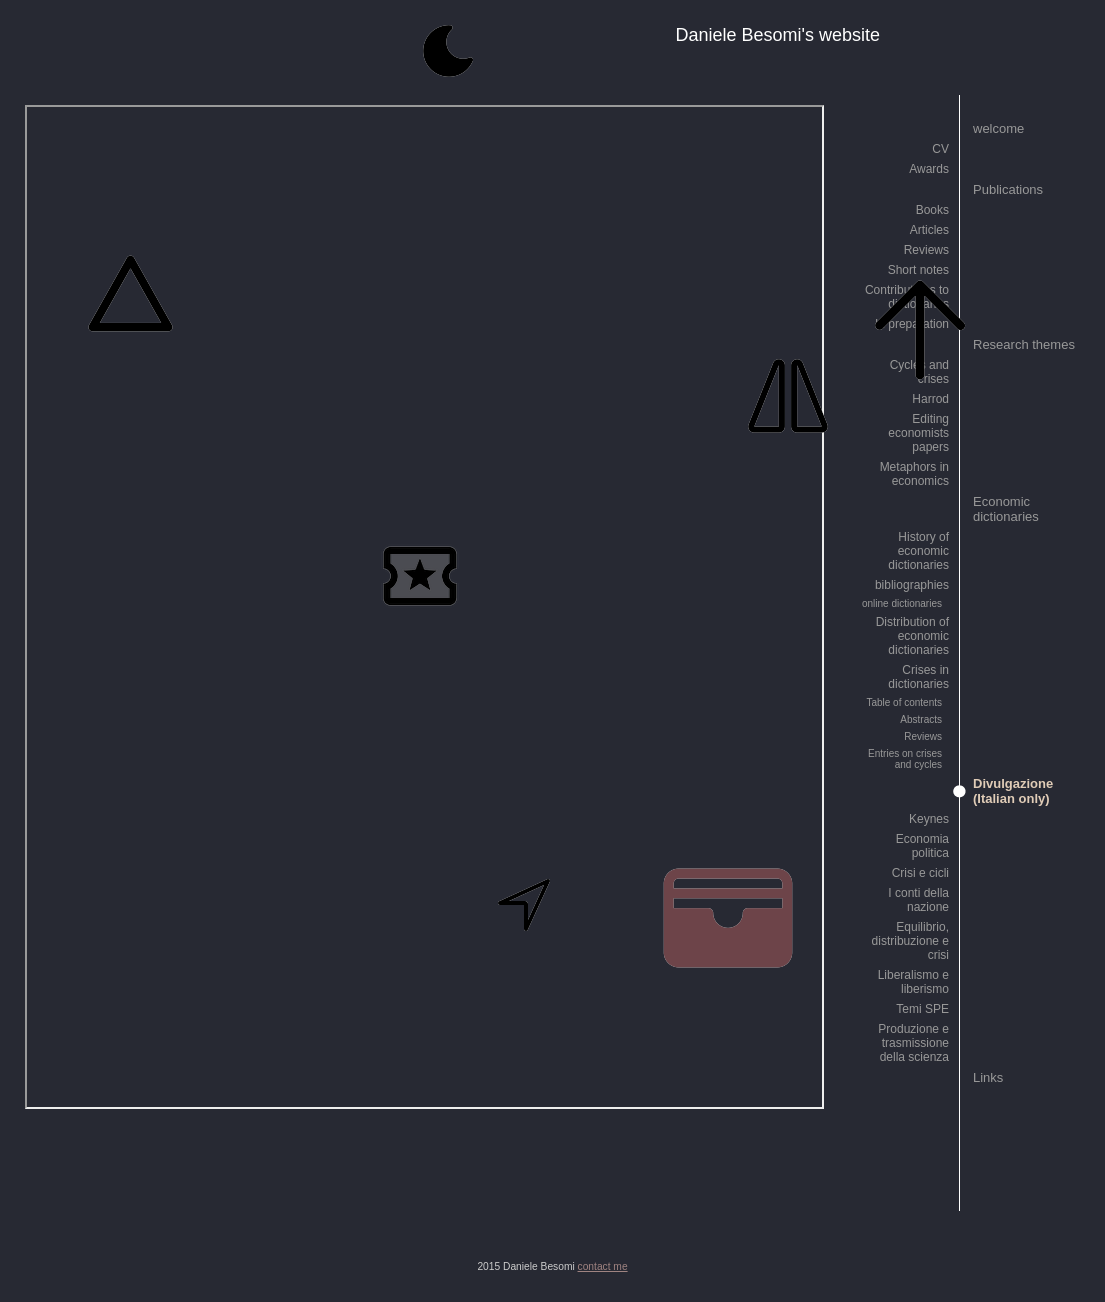  Describe the element at coordinates (130, 293) in the screenshot. I see `visit zeit/vercel website or documentation` at that location.